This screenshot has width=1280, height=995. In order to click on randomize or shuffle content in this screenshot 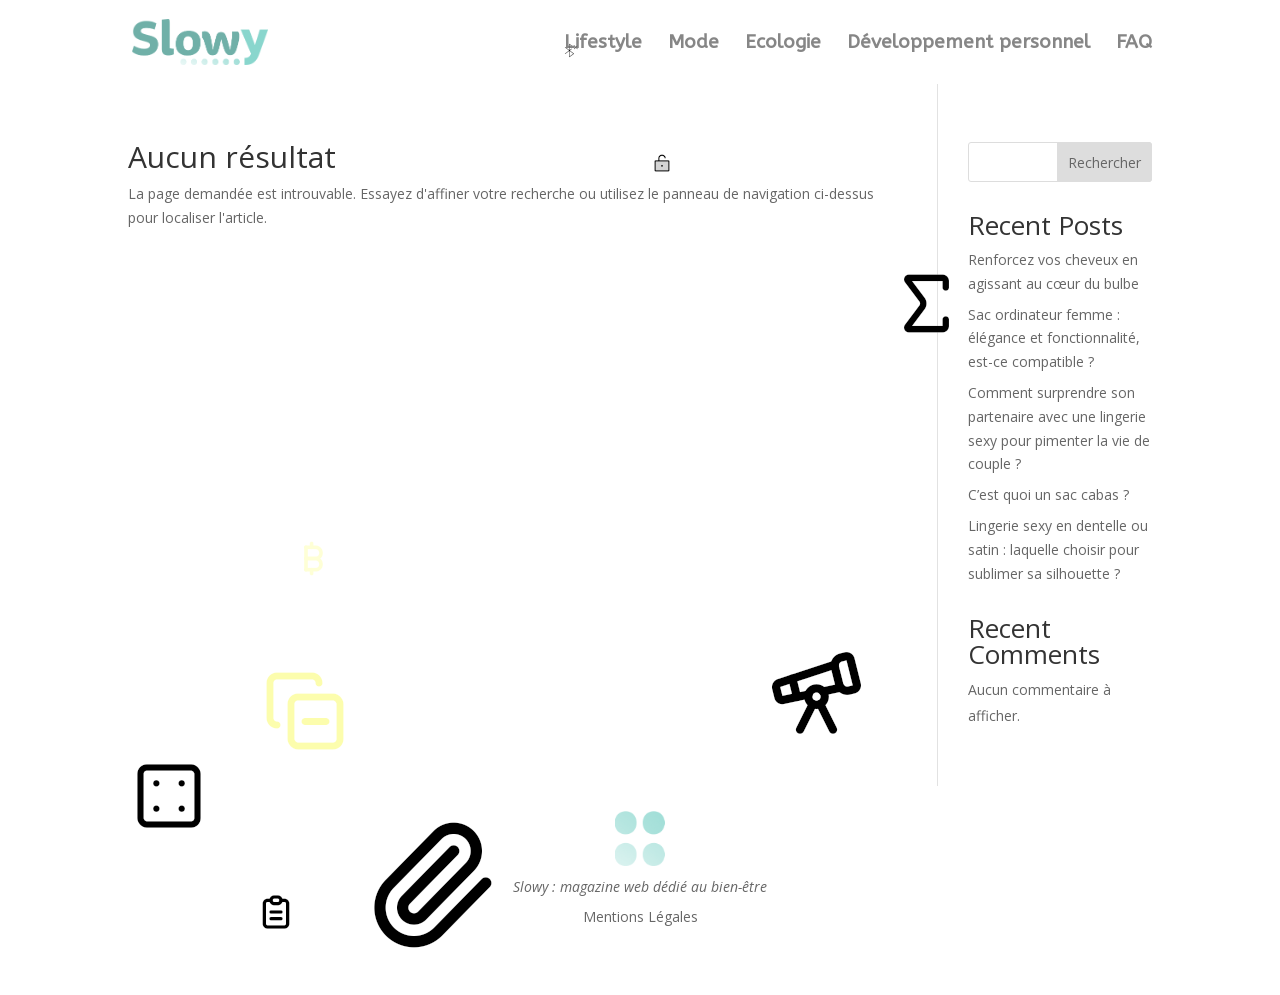, I will do `click(169, 796)`.